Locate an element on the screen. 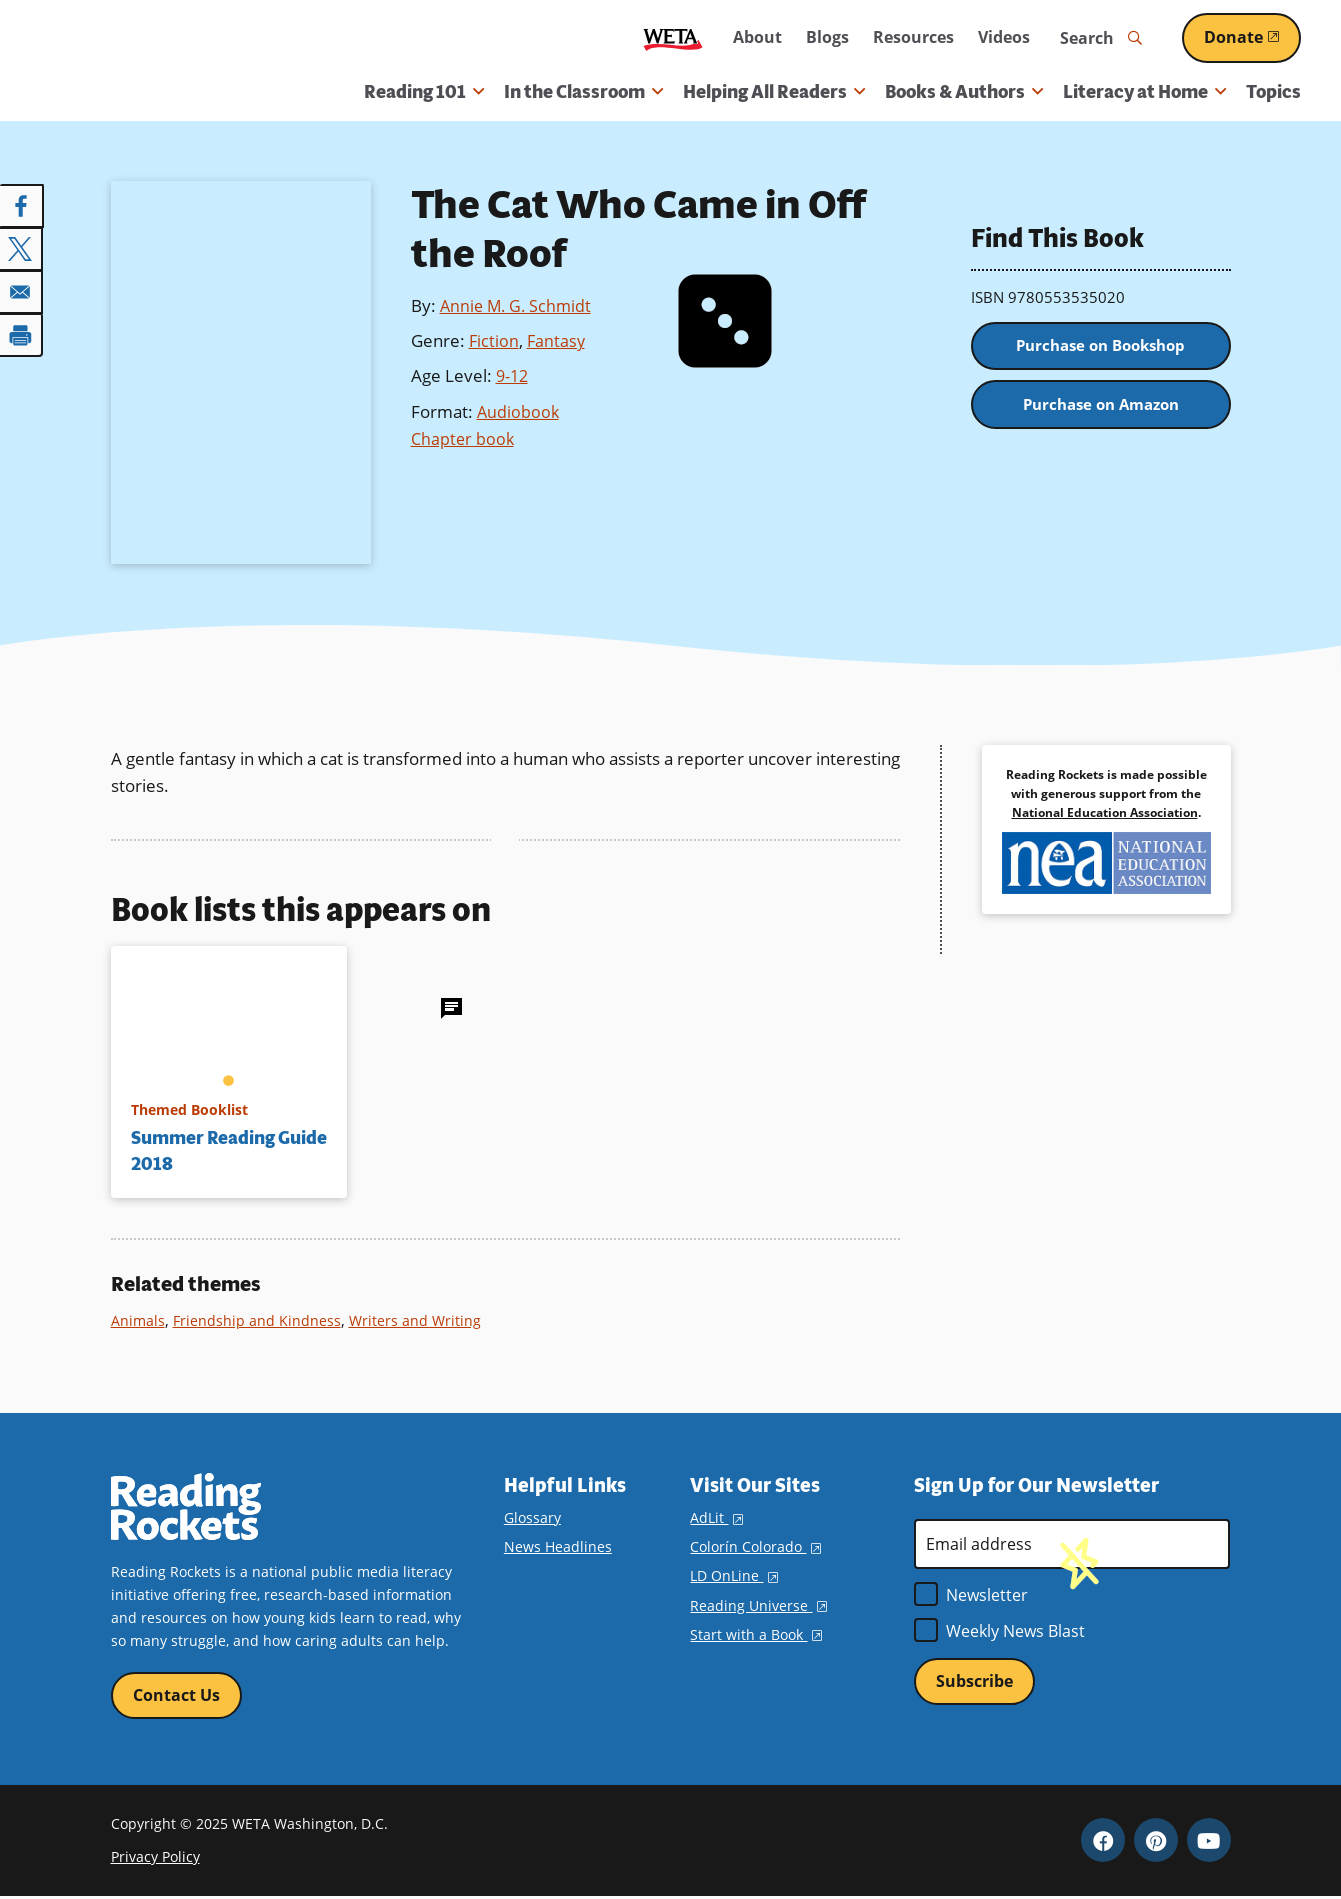 This screenshot has width=1341, height=1899. disable flash or lightning mode is located at coordinates (1079, 1563).